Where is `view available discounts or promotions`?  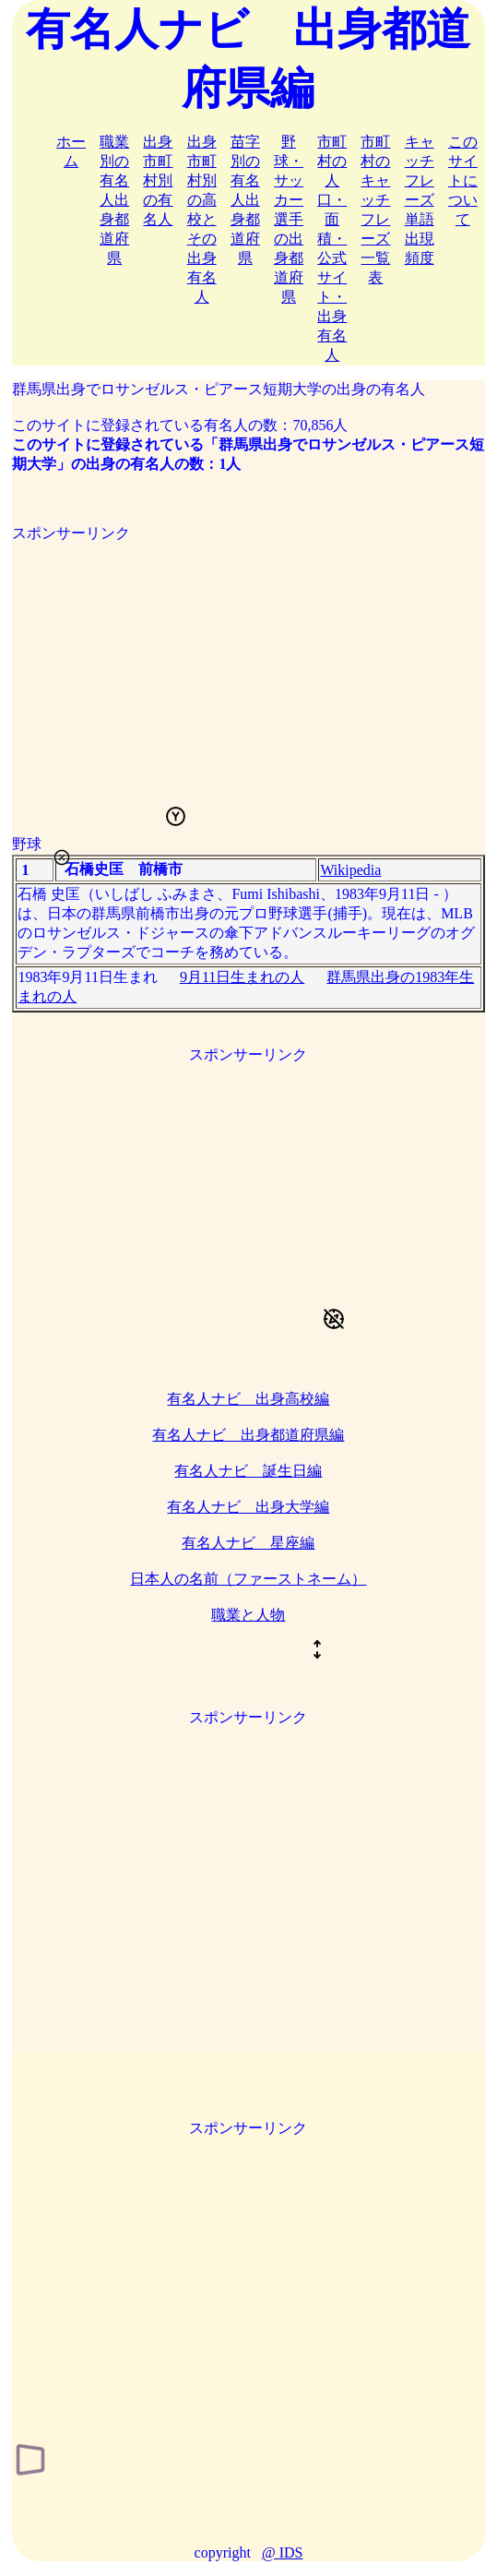
view available discounts or promotions is located at coordinates (62, 857).